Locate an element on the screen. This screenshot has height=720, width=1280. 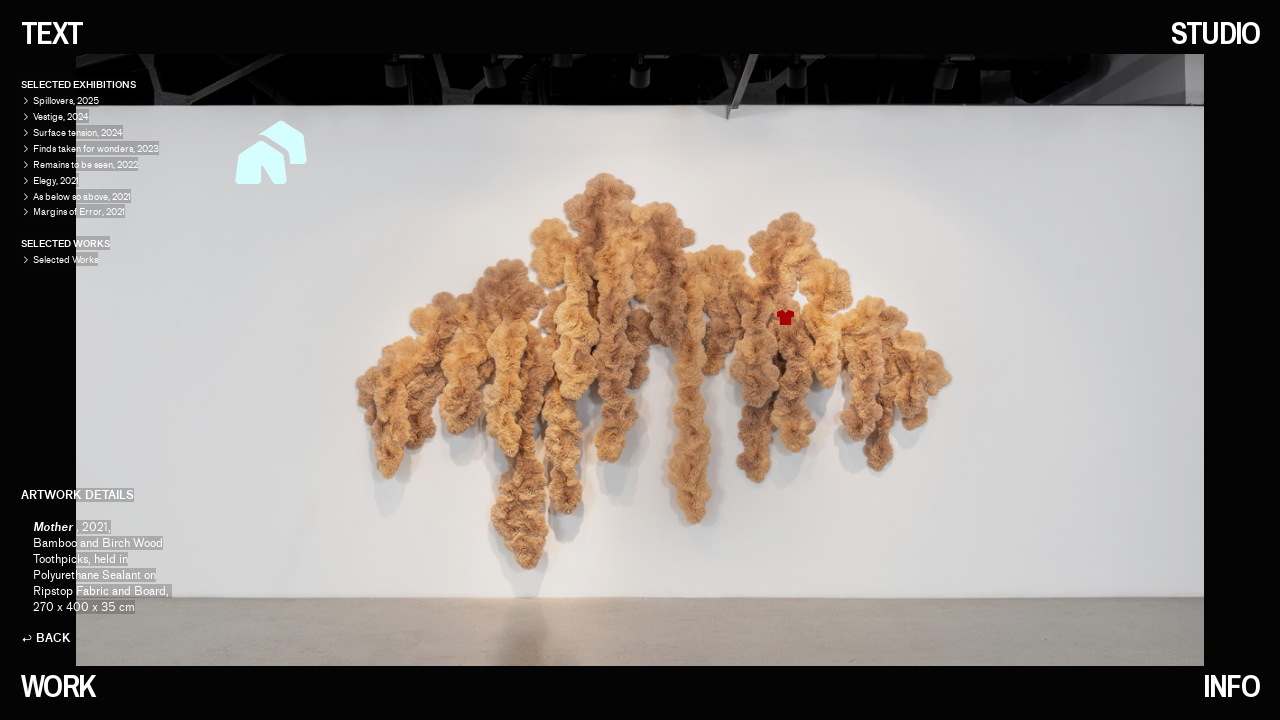
view campground or camping locations is located at coordinates (271, 152).